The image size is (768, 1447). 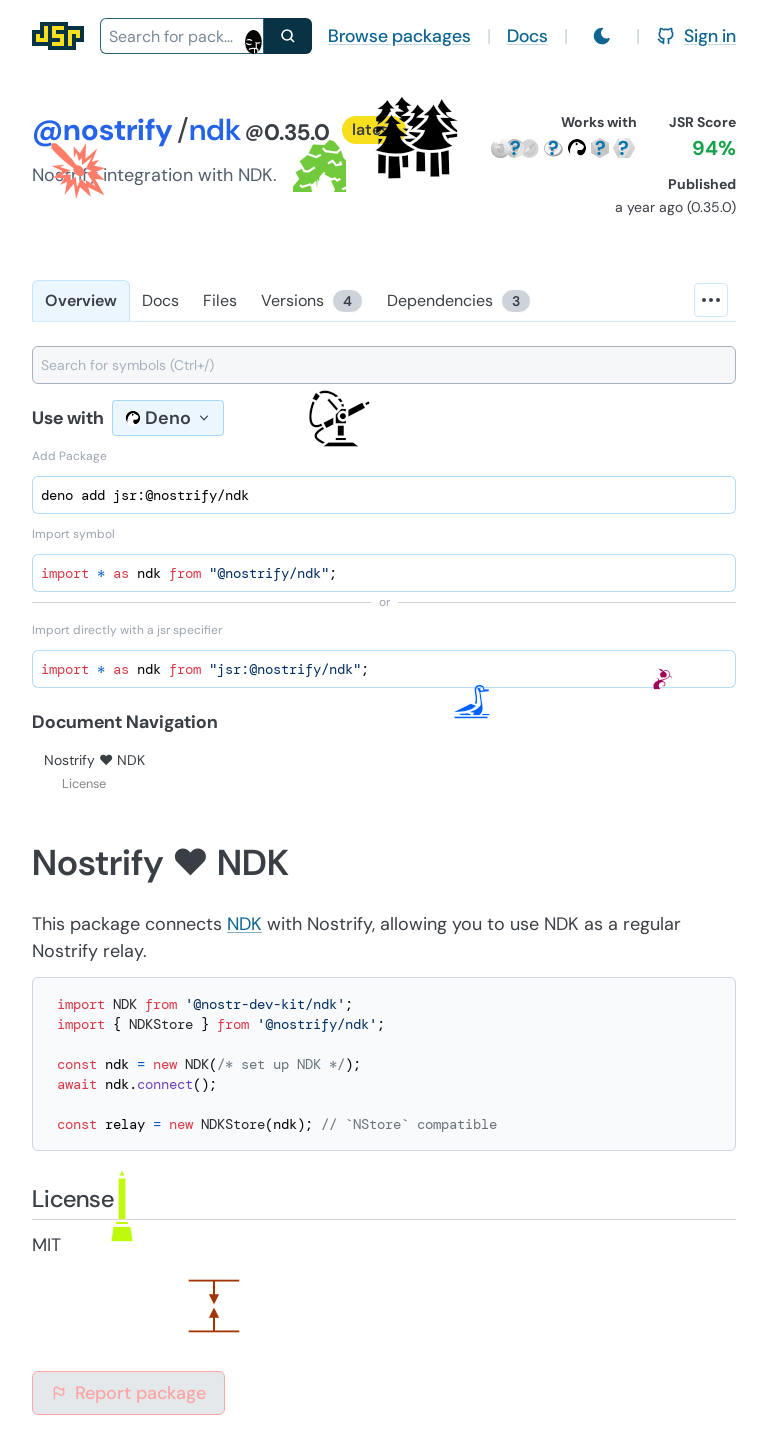 What do you see at coordinates (122, 1206) in the screenshot?
I see `indicates a monument or landmark location` at bounding box center [122, 1206].